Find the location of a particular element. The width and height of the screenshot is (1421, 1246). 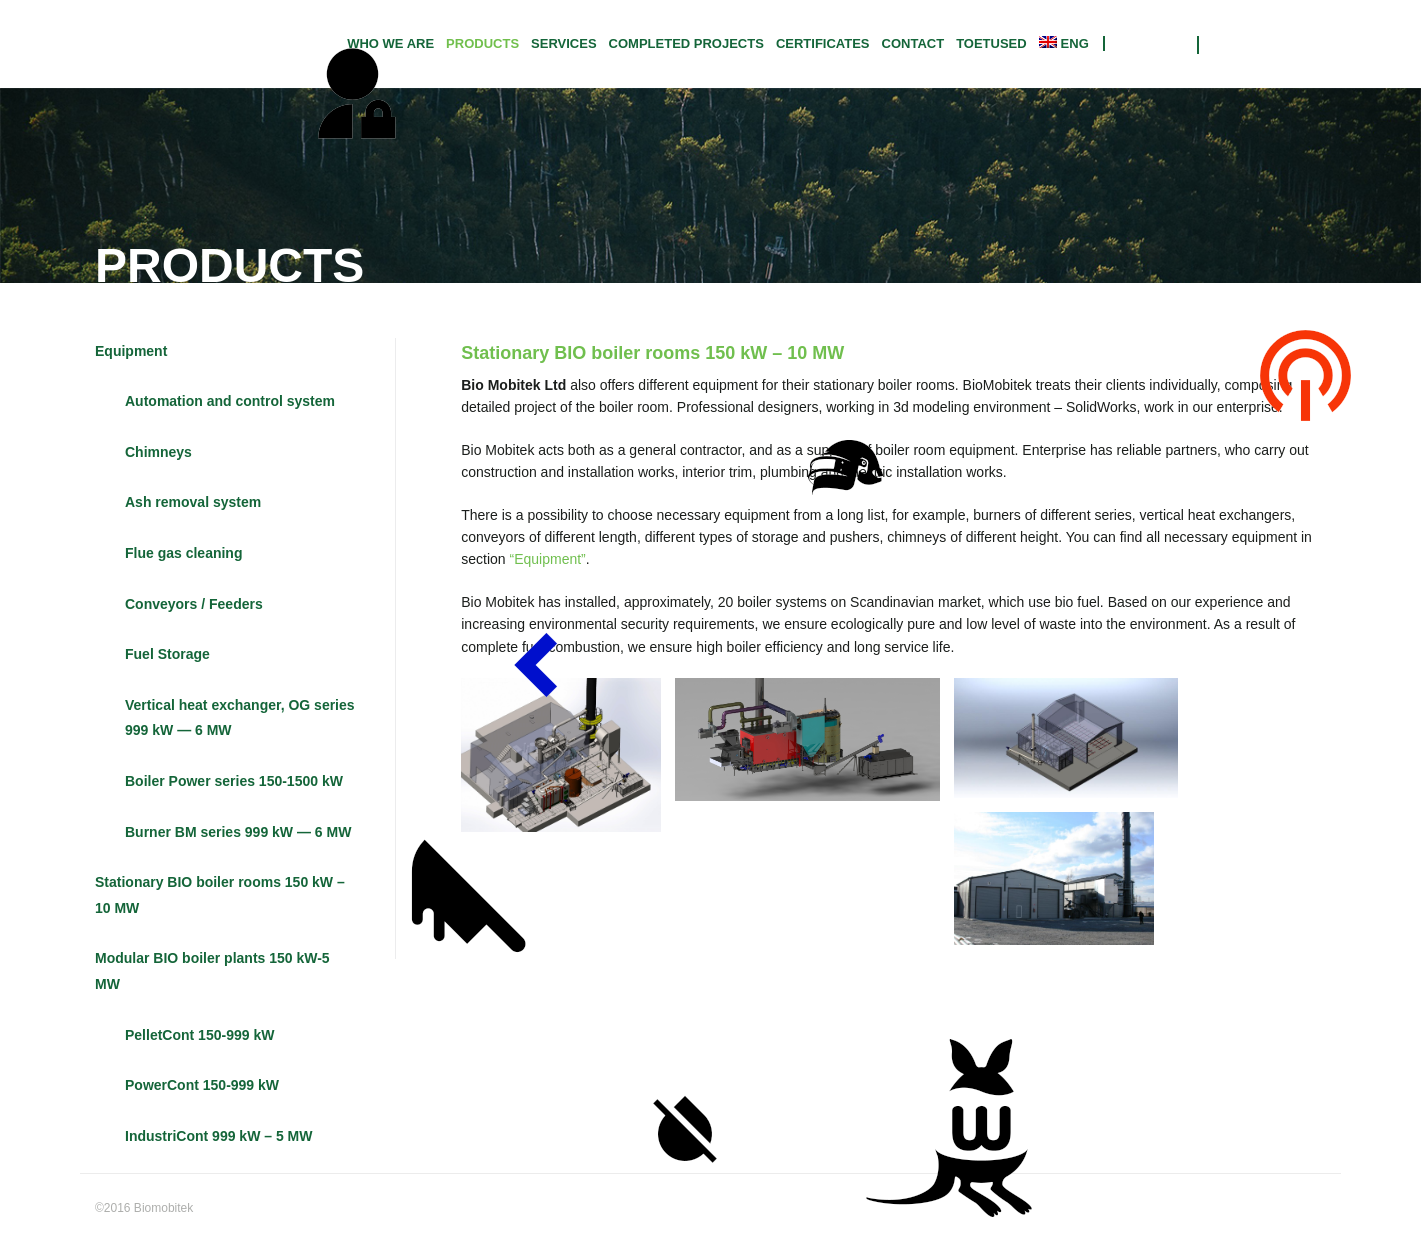

open wallabag read-it-later app is located at coordinates (949, 1128).